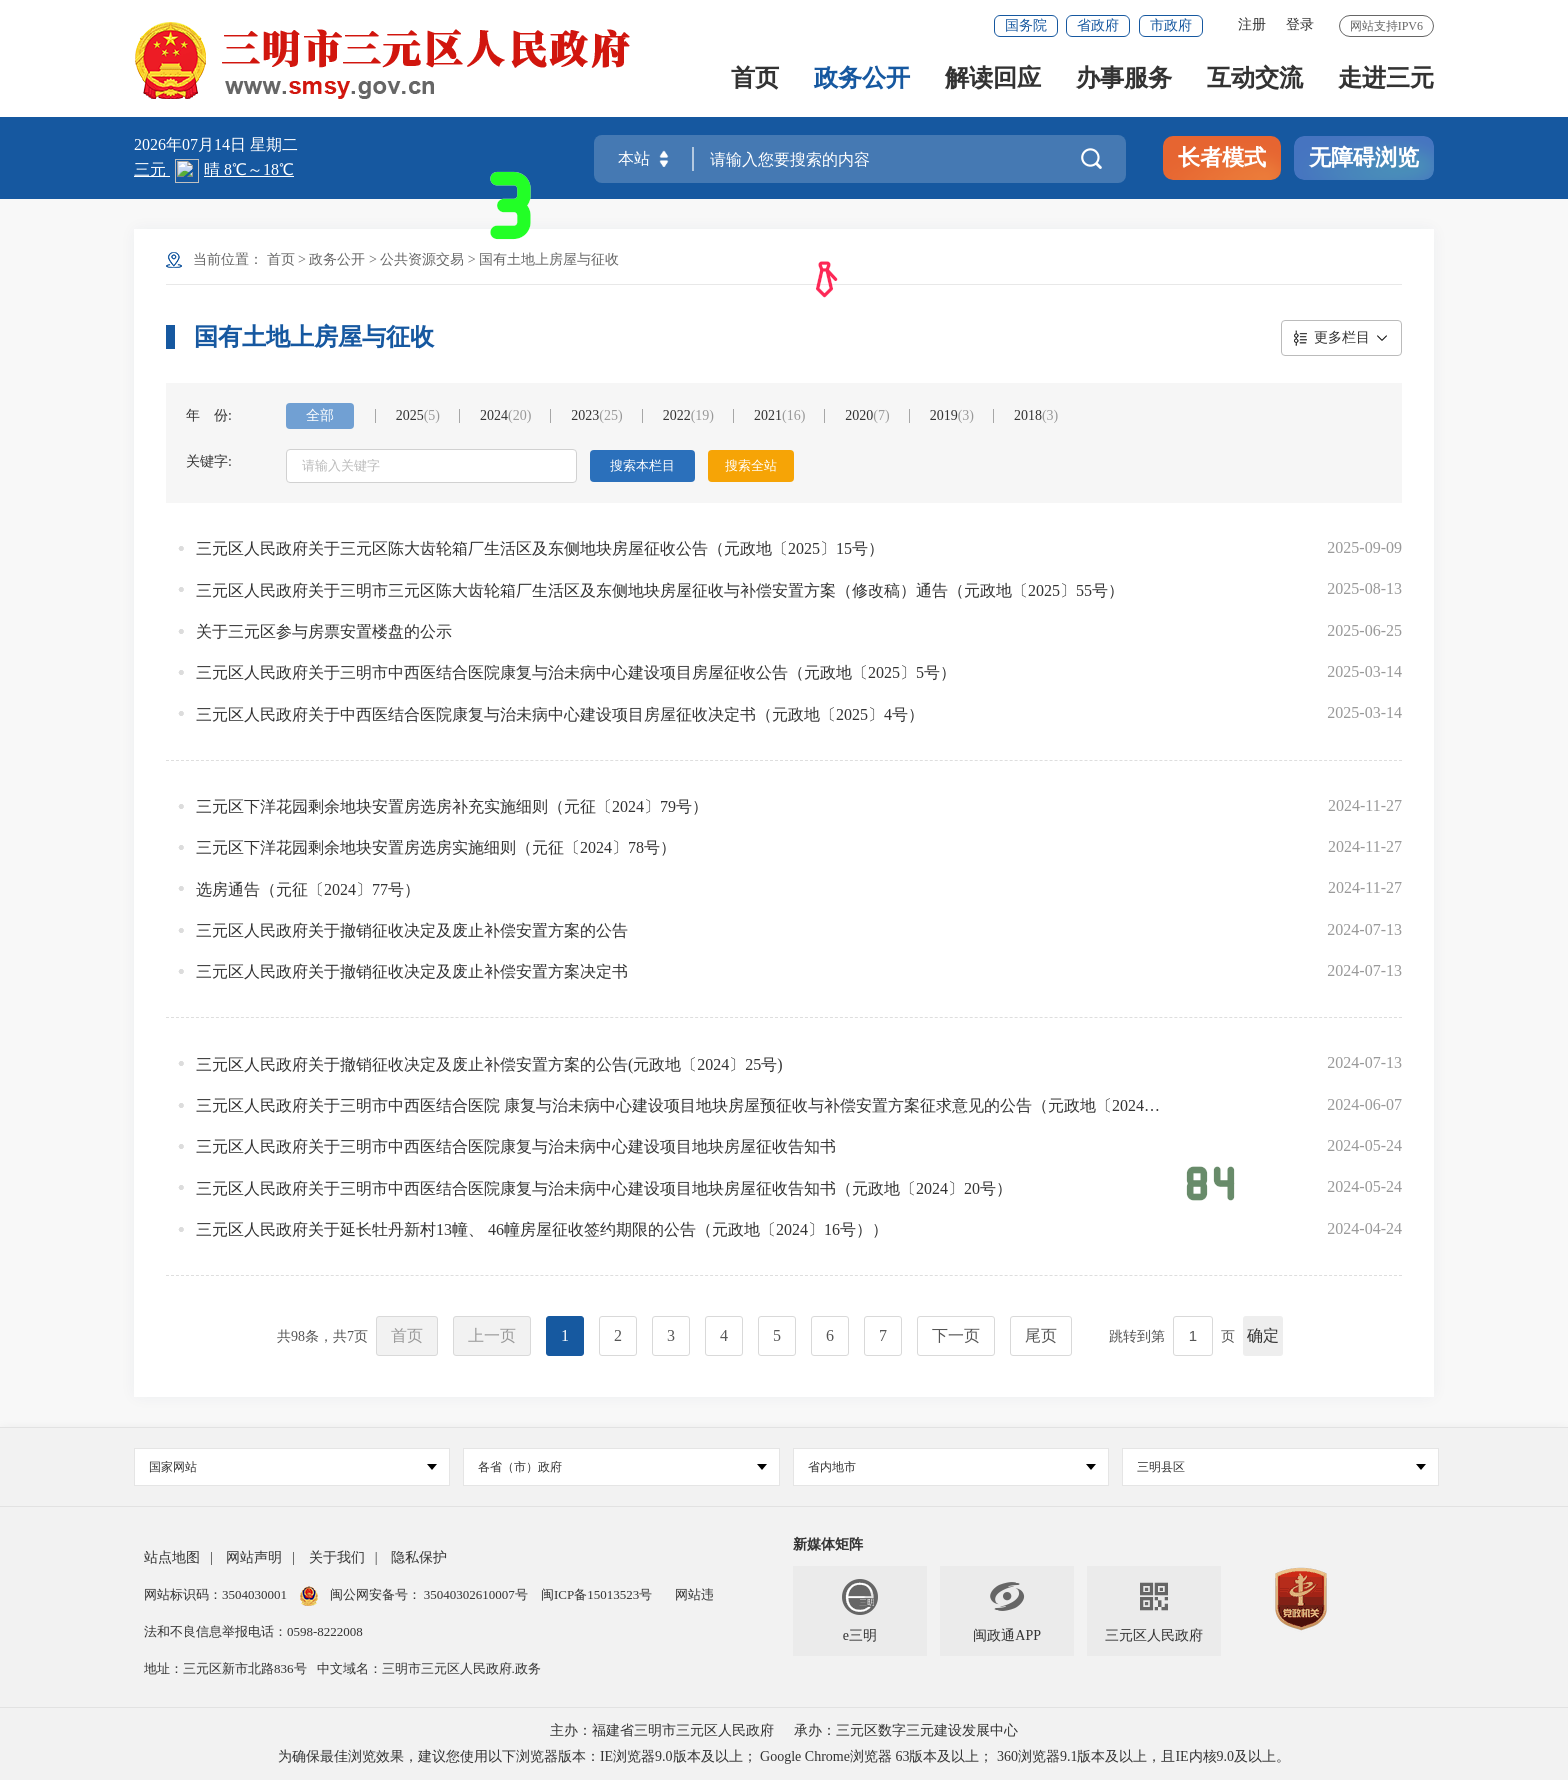 The image size is (1568, 1780). What do you see at coordinates (1210, 1183) in the screenshot?
I see `indicates item number 84 in a list or sequence` at bounding box center [1210, 1183].